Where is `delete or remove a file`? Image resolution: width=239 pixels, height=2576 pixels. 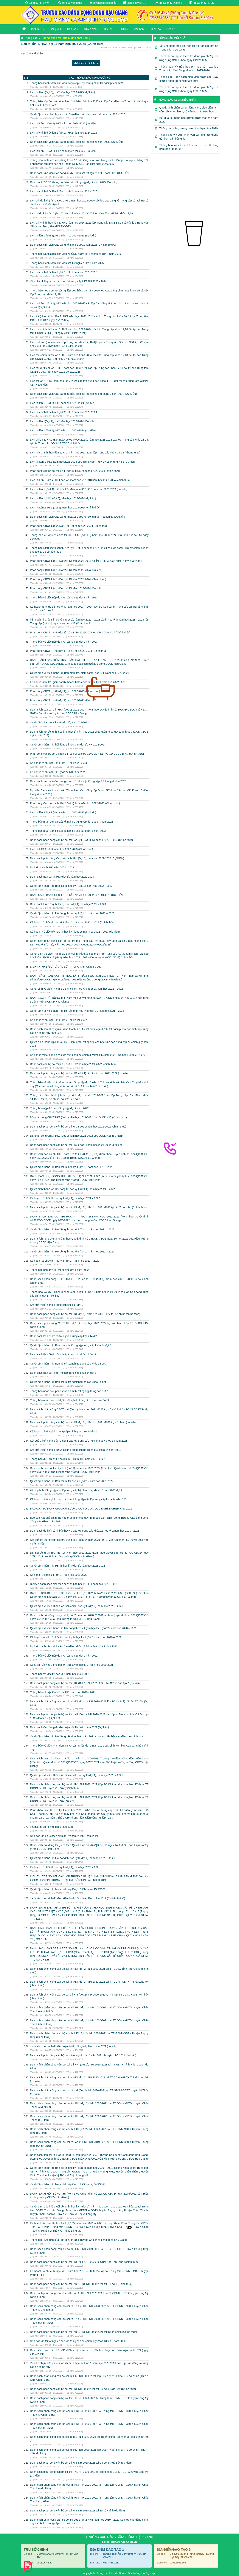 delete or remove a file is located at coordinates (28, 2566).